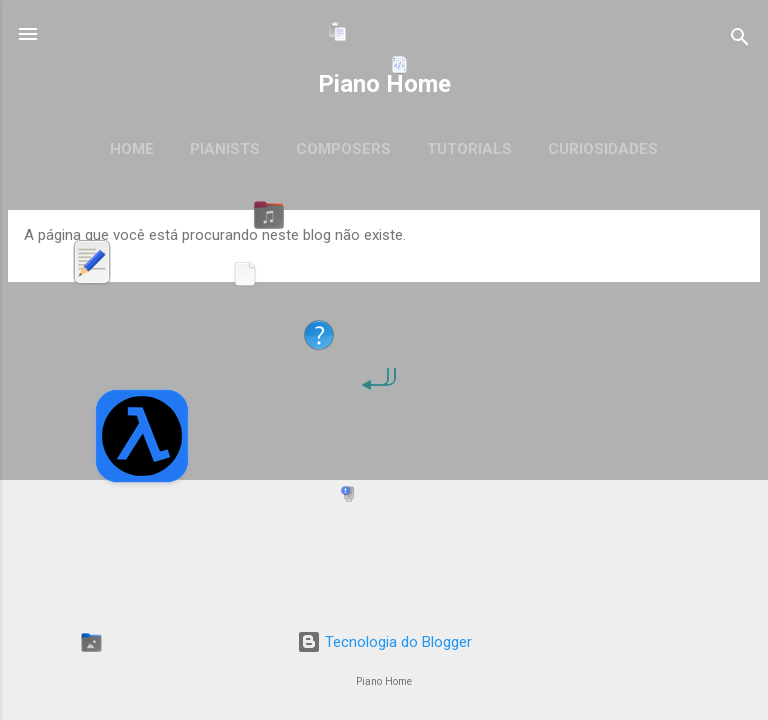 The width and height of the screenshot is (768, 720). What do you see at coordinates (349, 494) in the screenshot?
I see `create a bootable USB drive` at bounding box center [349, 494].